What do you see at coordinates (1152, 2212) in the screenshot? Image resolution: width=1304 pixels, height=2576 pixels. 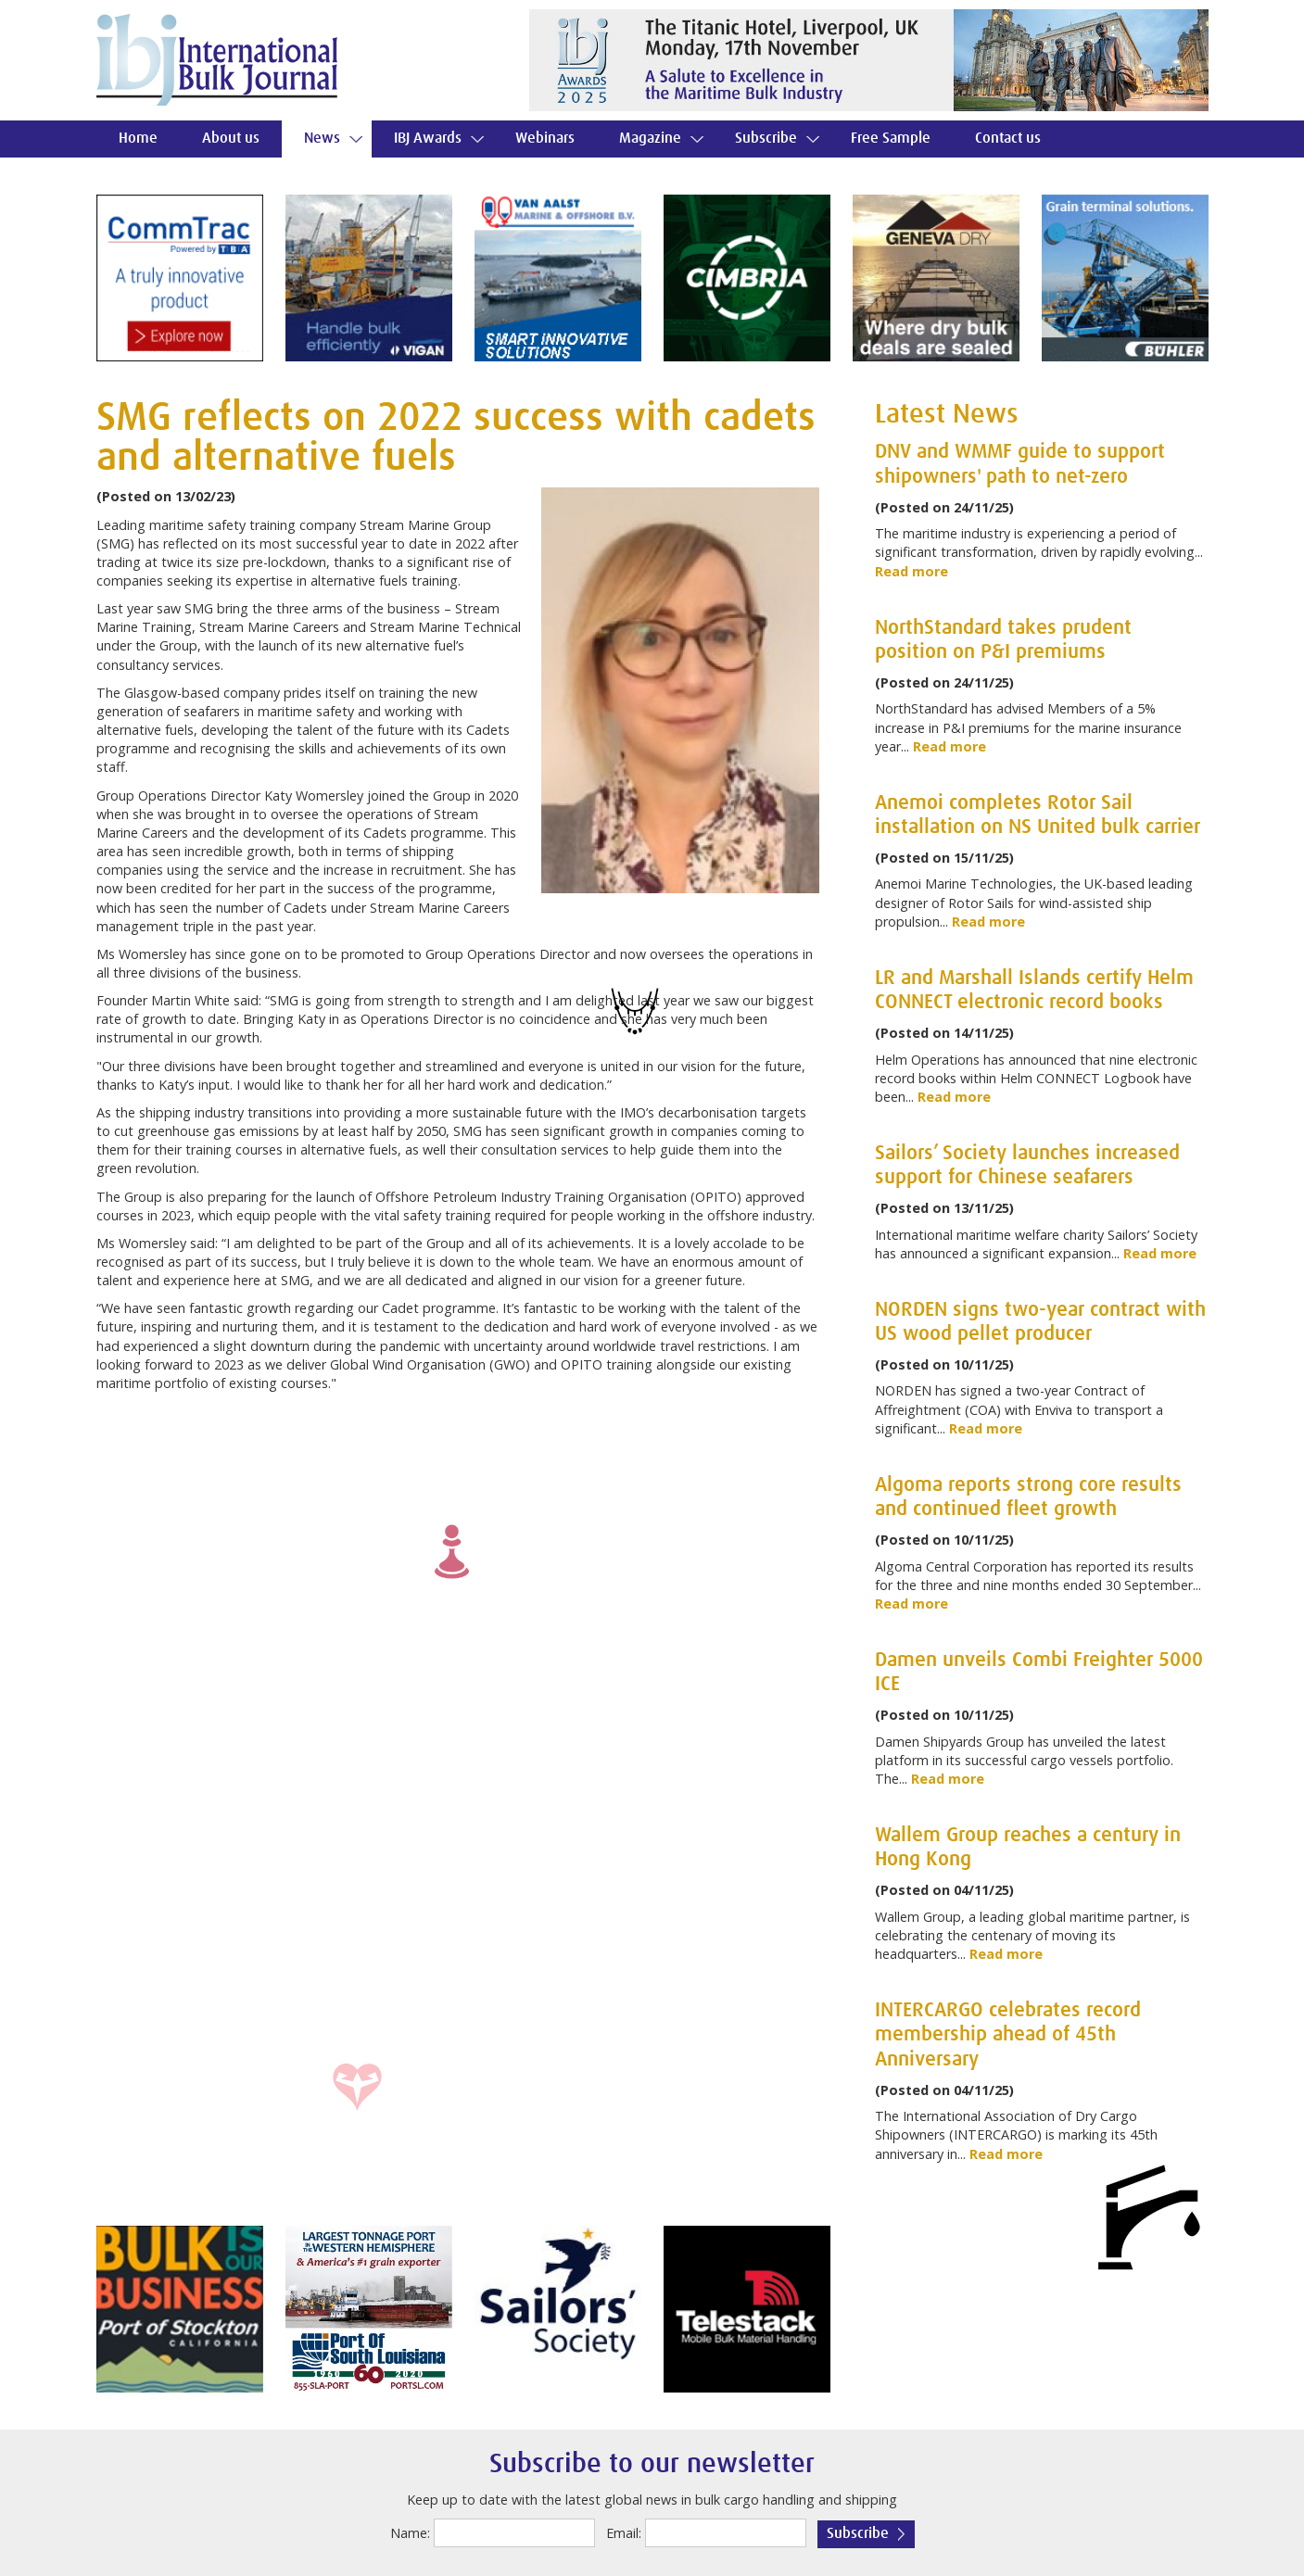 I see `access kitchen or plumbing settings` at bounding box center [1152, 2212].